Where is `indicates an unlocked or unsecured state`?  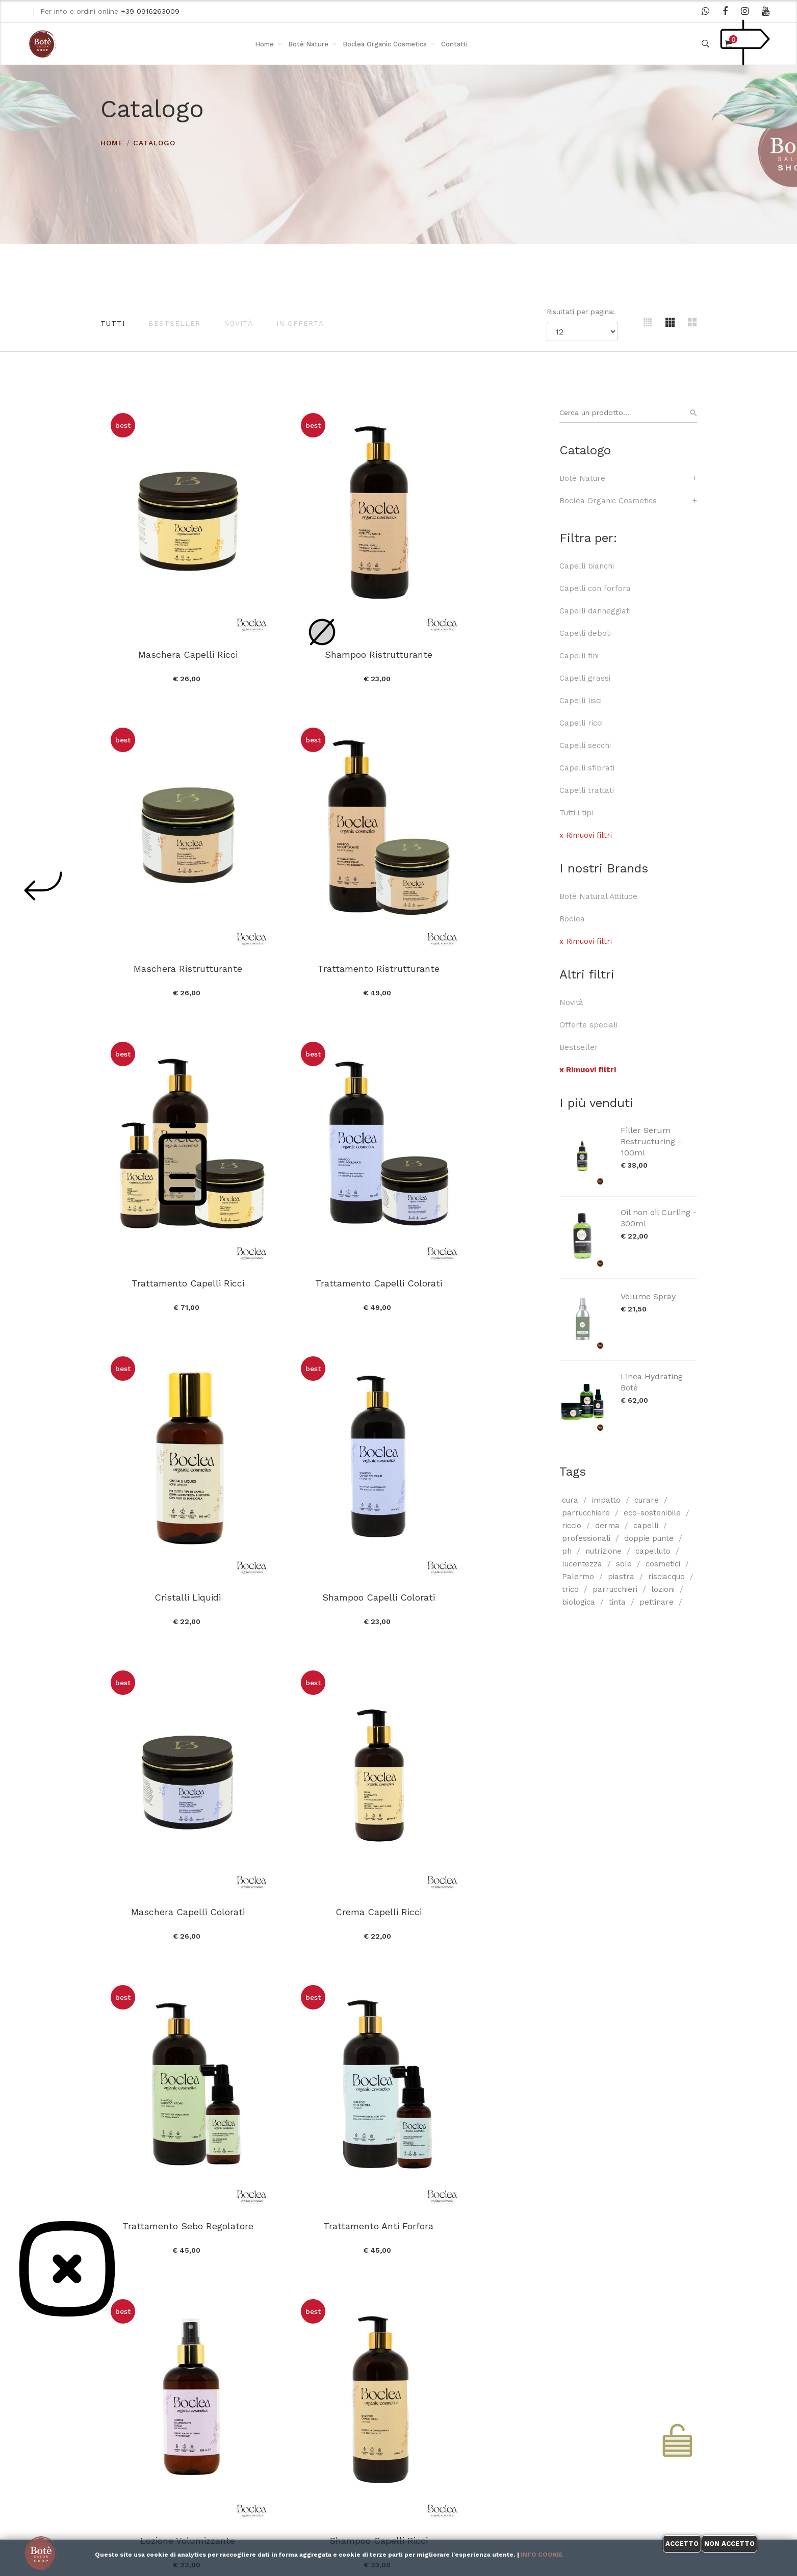 indicates an unlocked or unsecured state is located at coordinates (677, 2442).